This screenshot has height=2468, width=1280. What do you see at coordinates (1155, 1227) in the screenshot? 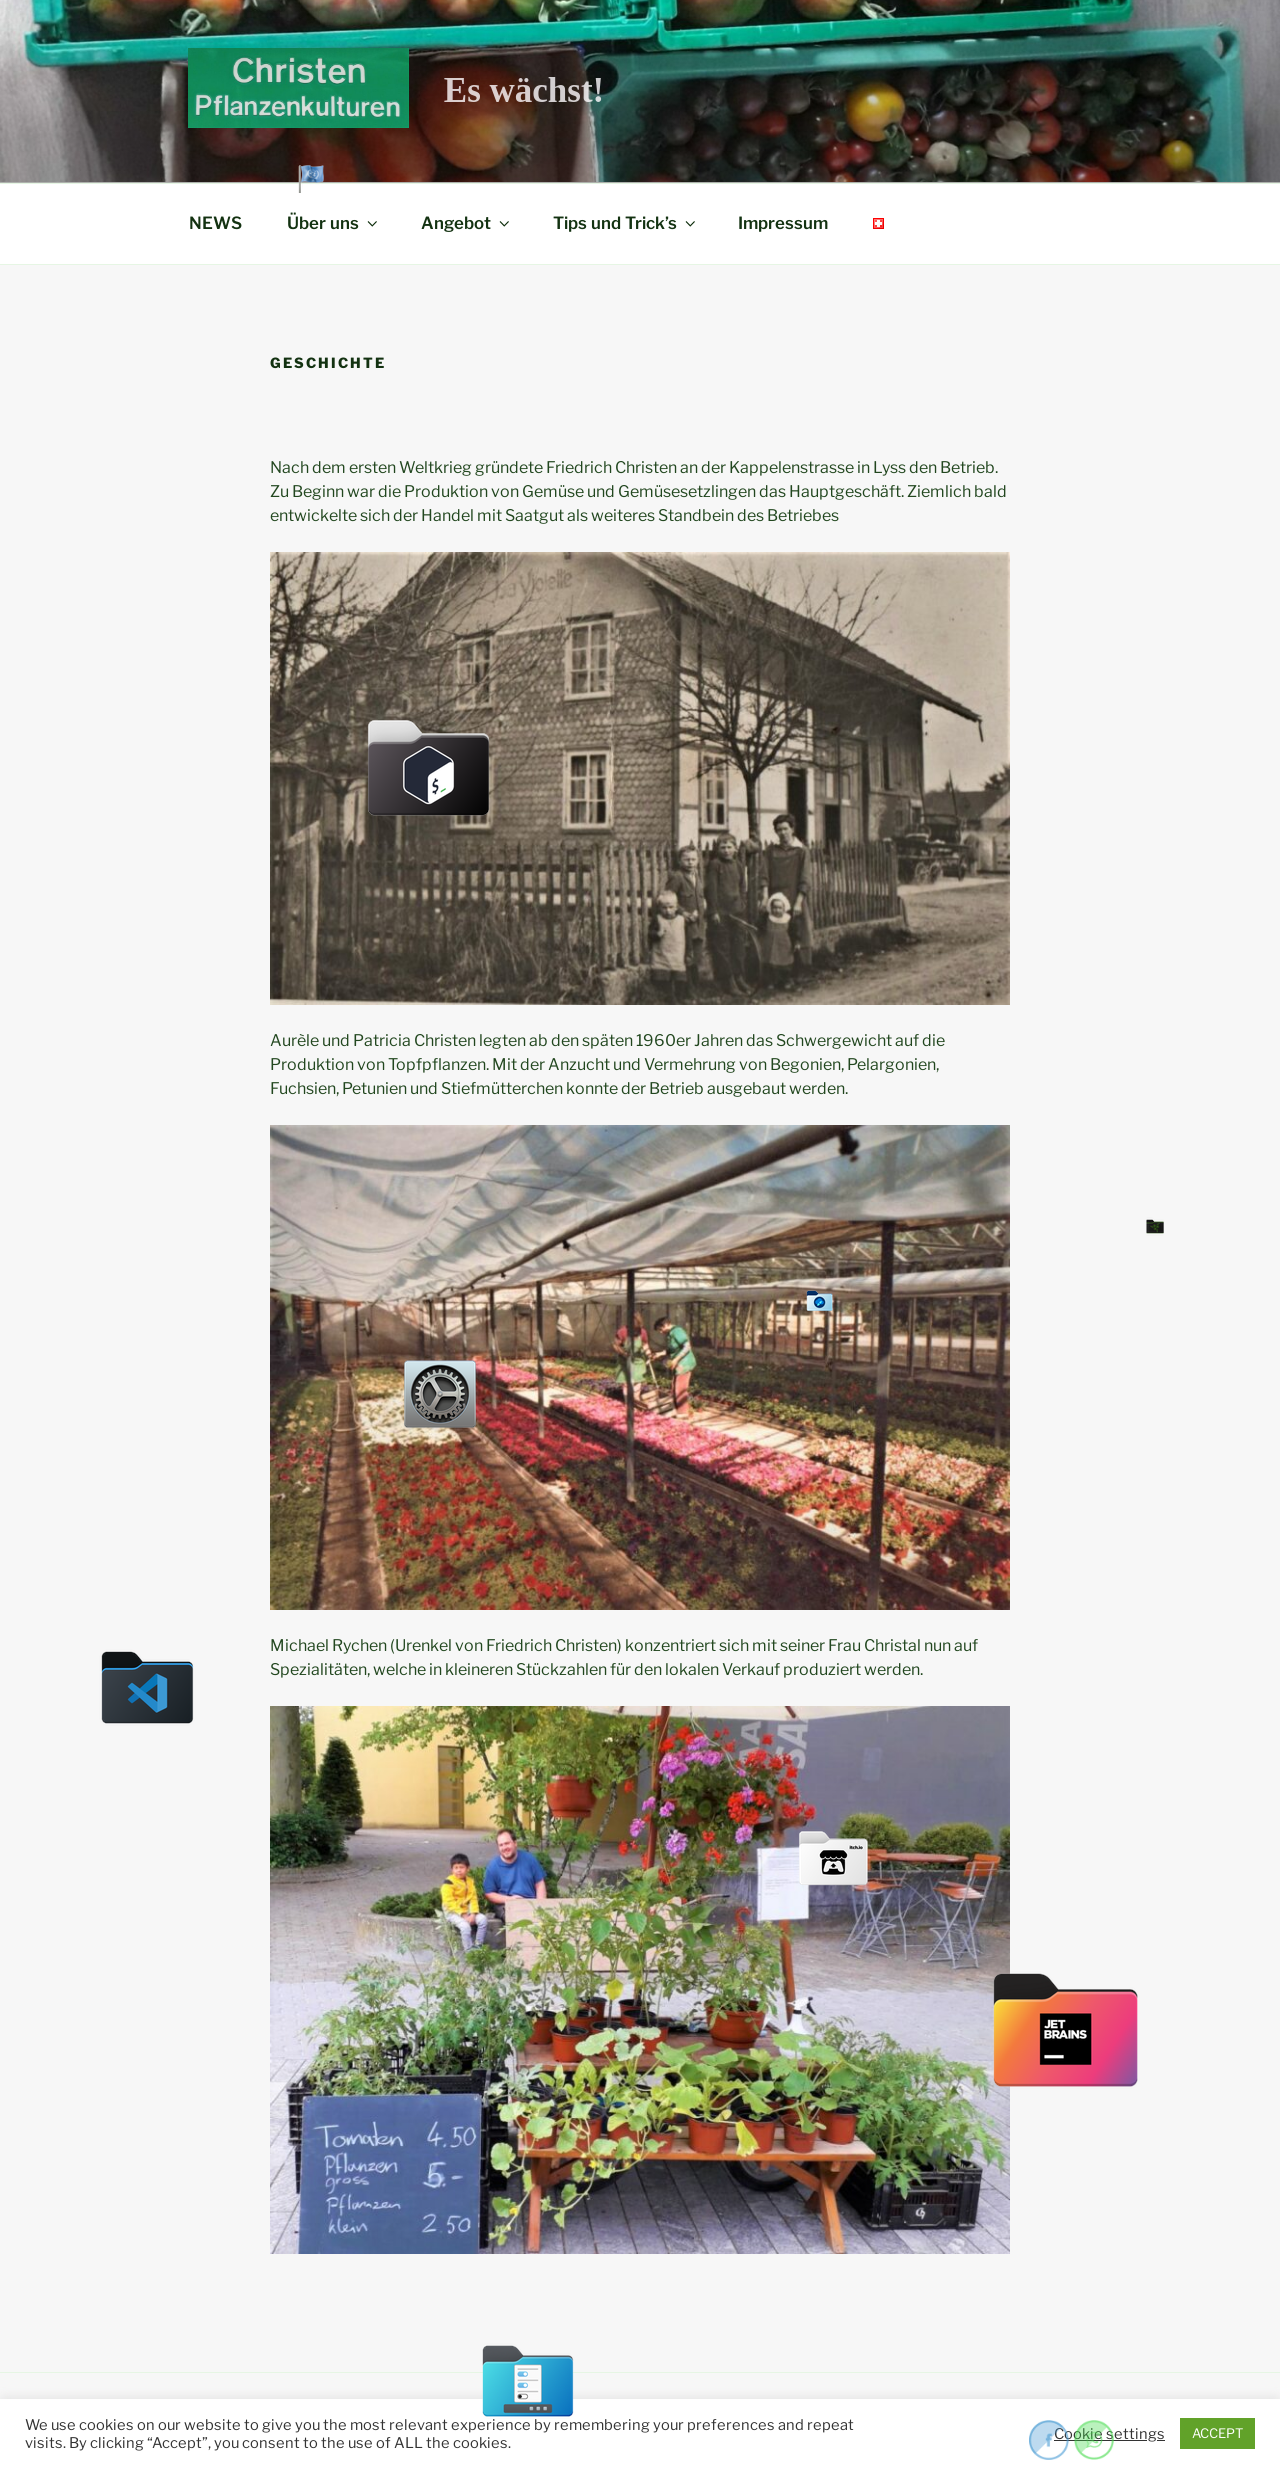
I see `open razer gaming software folder` at bounding box center [1155, 1227].